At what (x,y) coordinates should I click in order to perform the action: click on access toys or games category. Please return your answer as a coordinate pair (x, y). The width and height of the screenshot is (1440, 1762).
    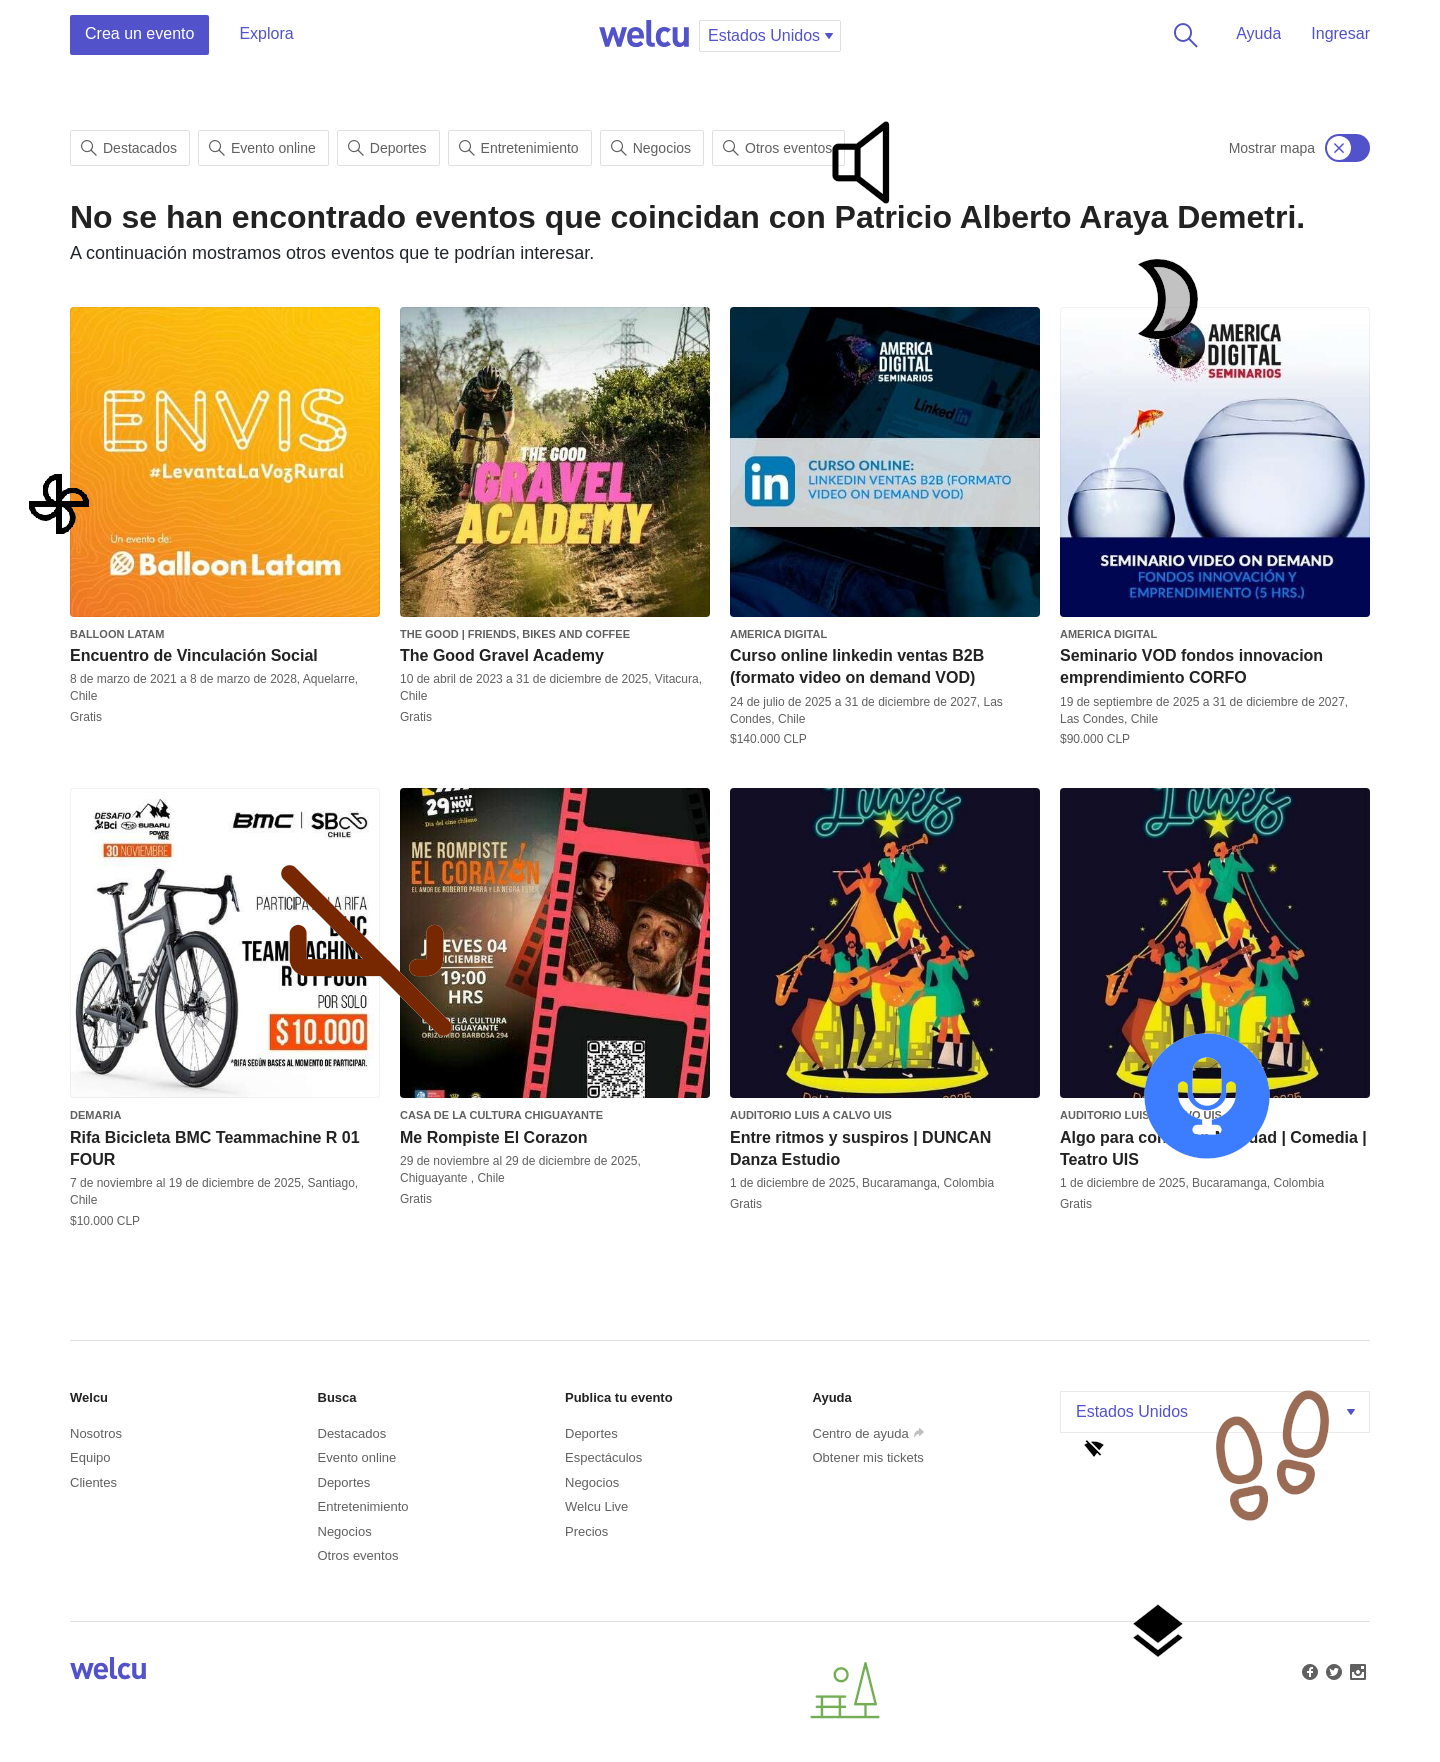
    Looking at the image, I should click on (59, 504).